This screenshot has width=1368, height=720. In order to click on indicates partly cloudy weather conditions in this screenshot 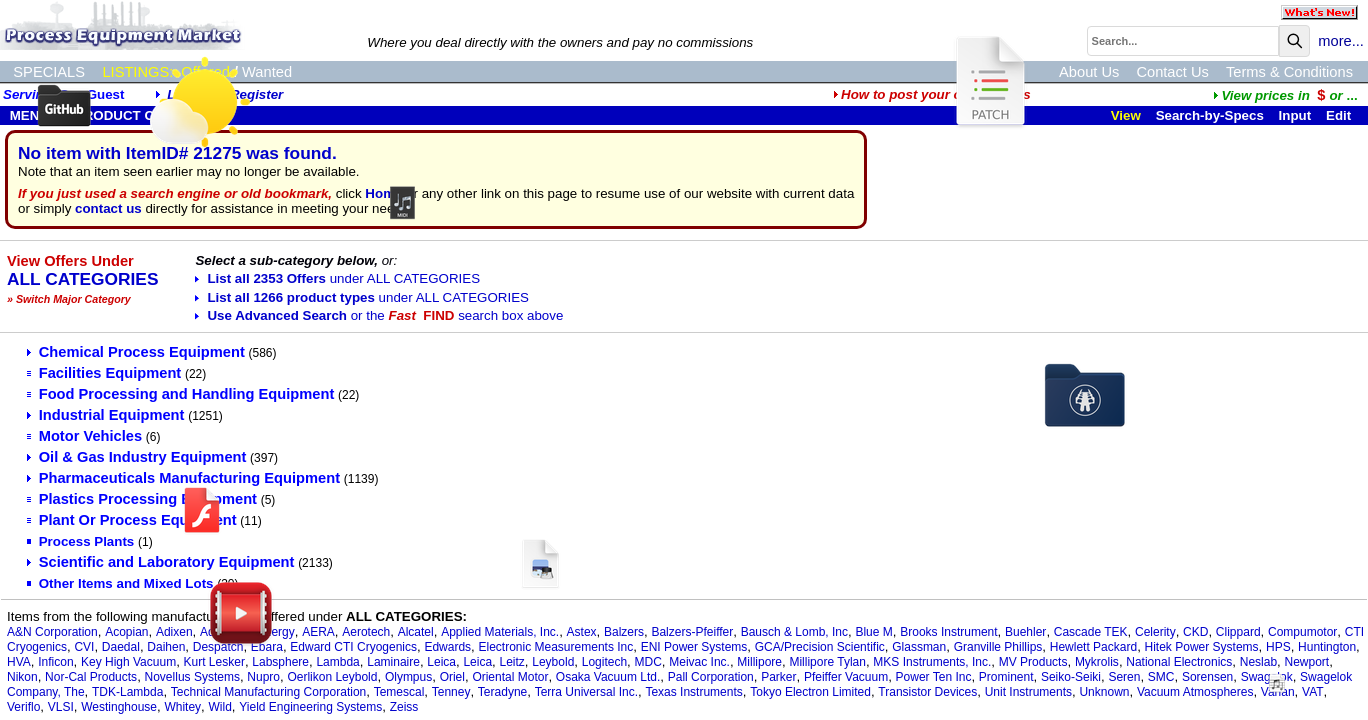, I will do `click(200, 102)`.